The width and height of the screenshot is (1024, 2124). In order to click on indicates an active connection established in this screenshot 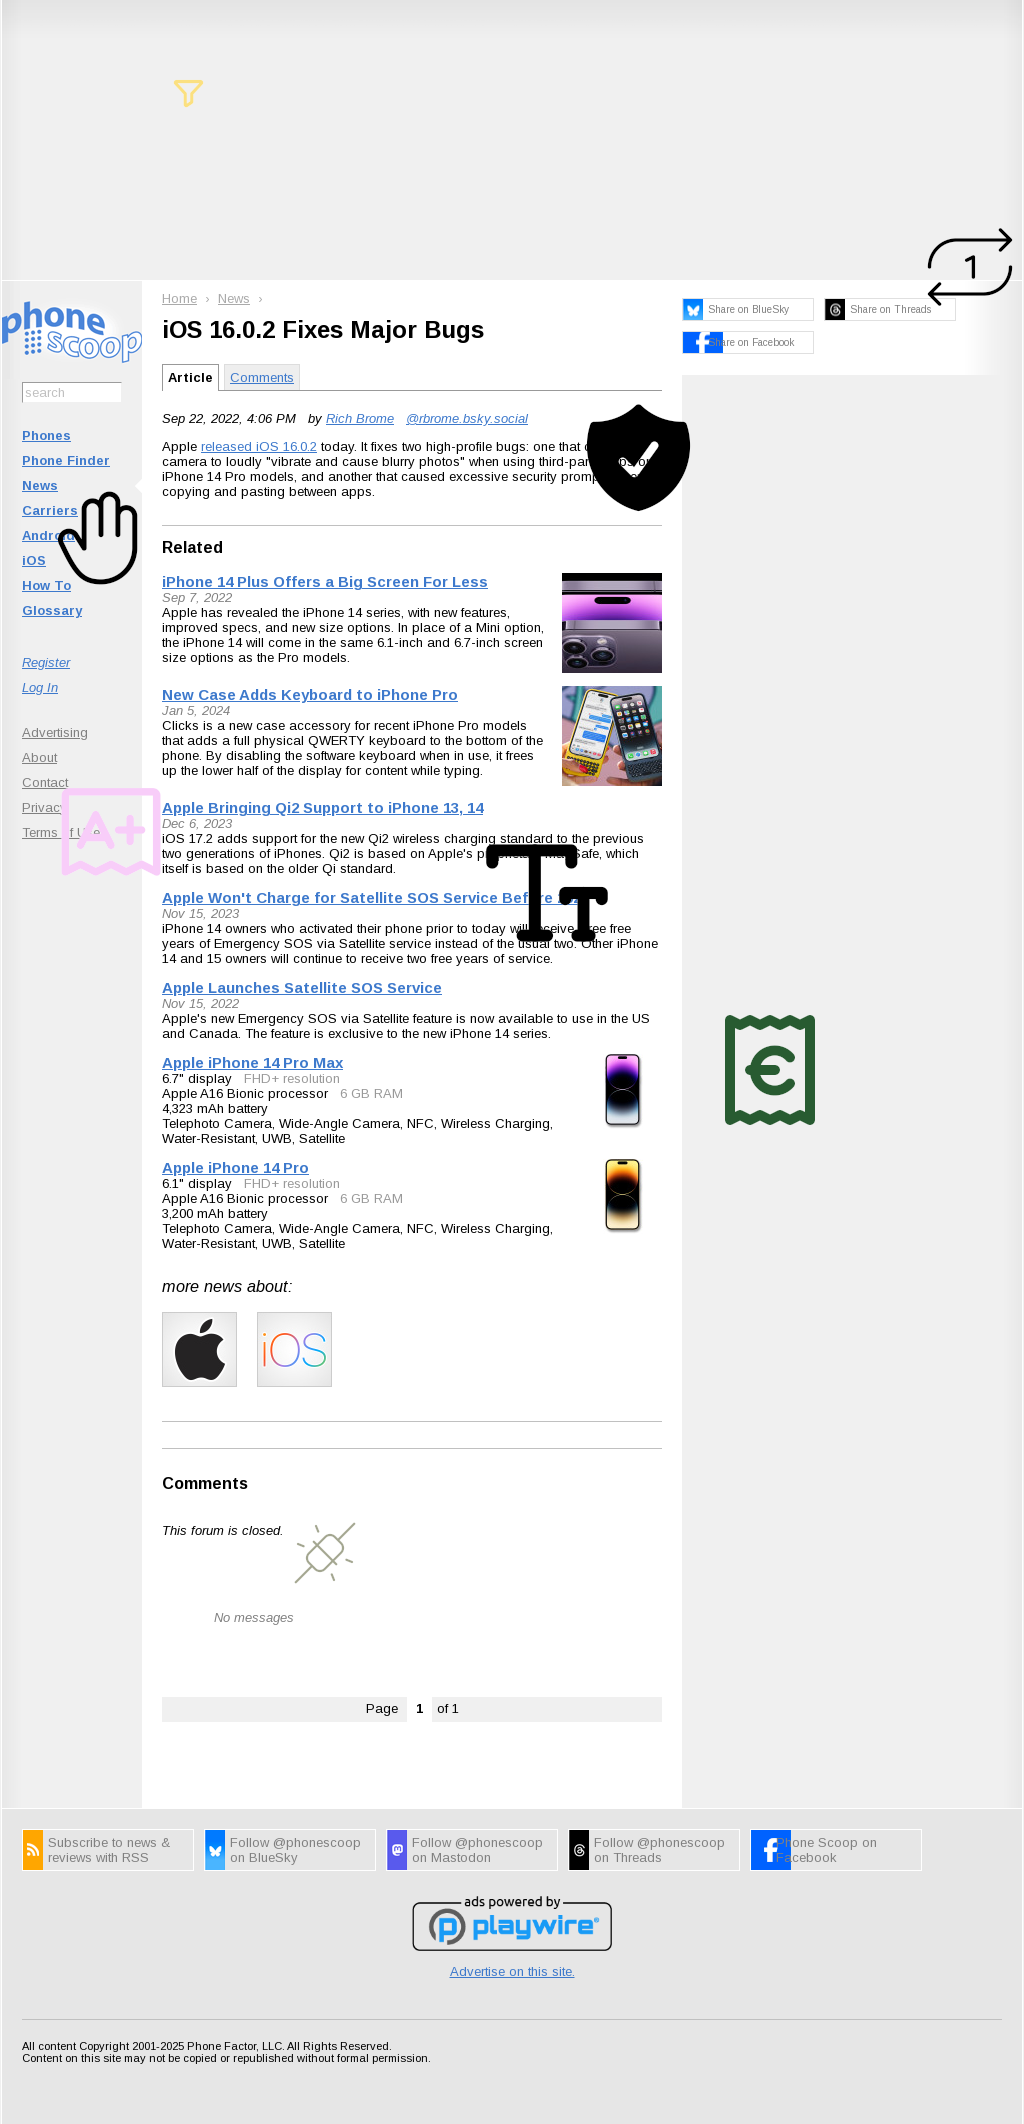, I will do `click(325, 1553)`.